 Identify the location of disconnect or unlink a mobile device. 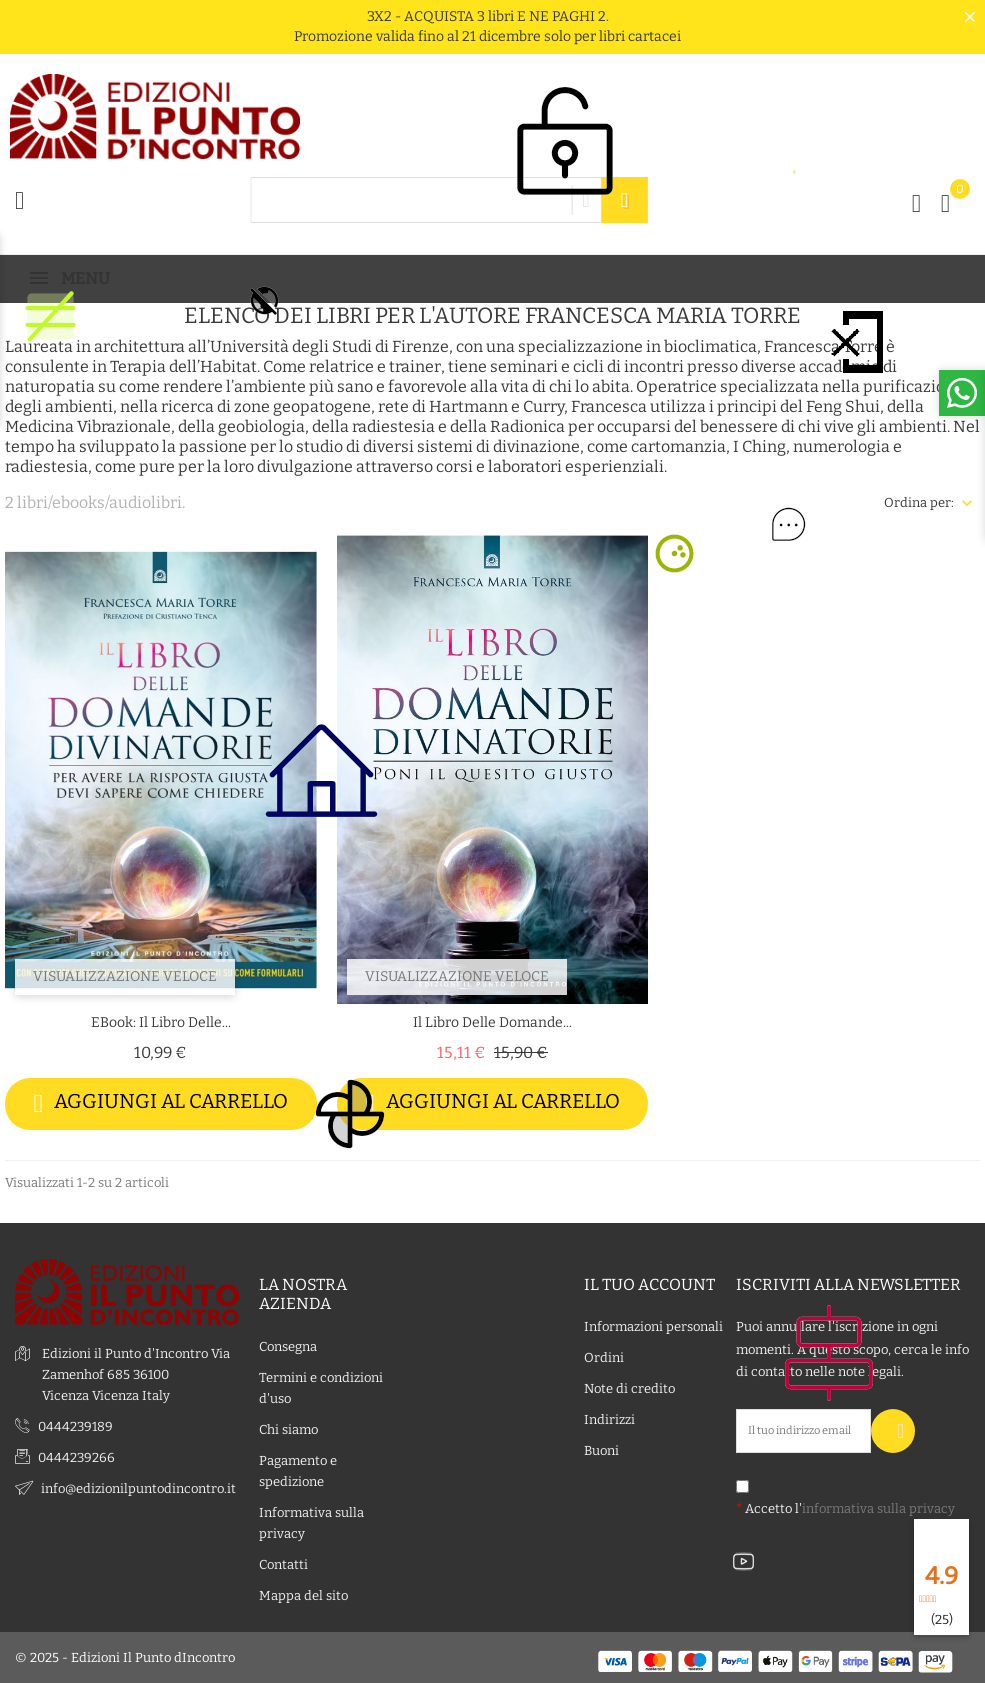
(857, 342).